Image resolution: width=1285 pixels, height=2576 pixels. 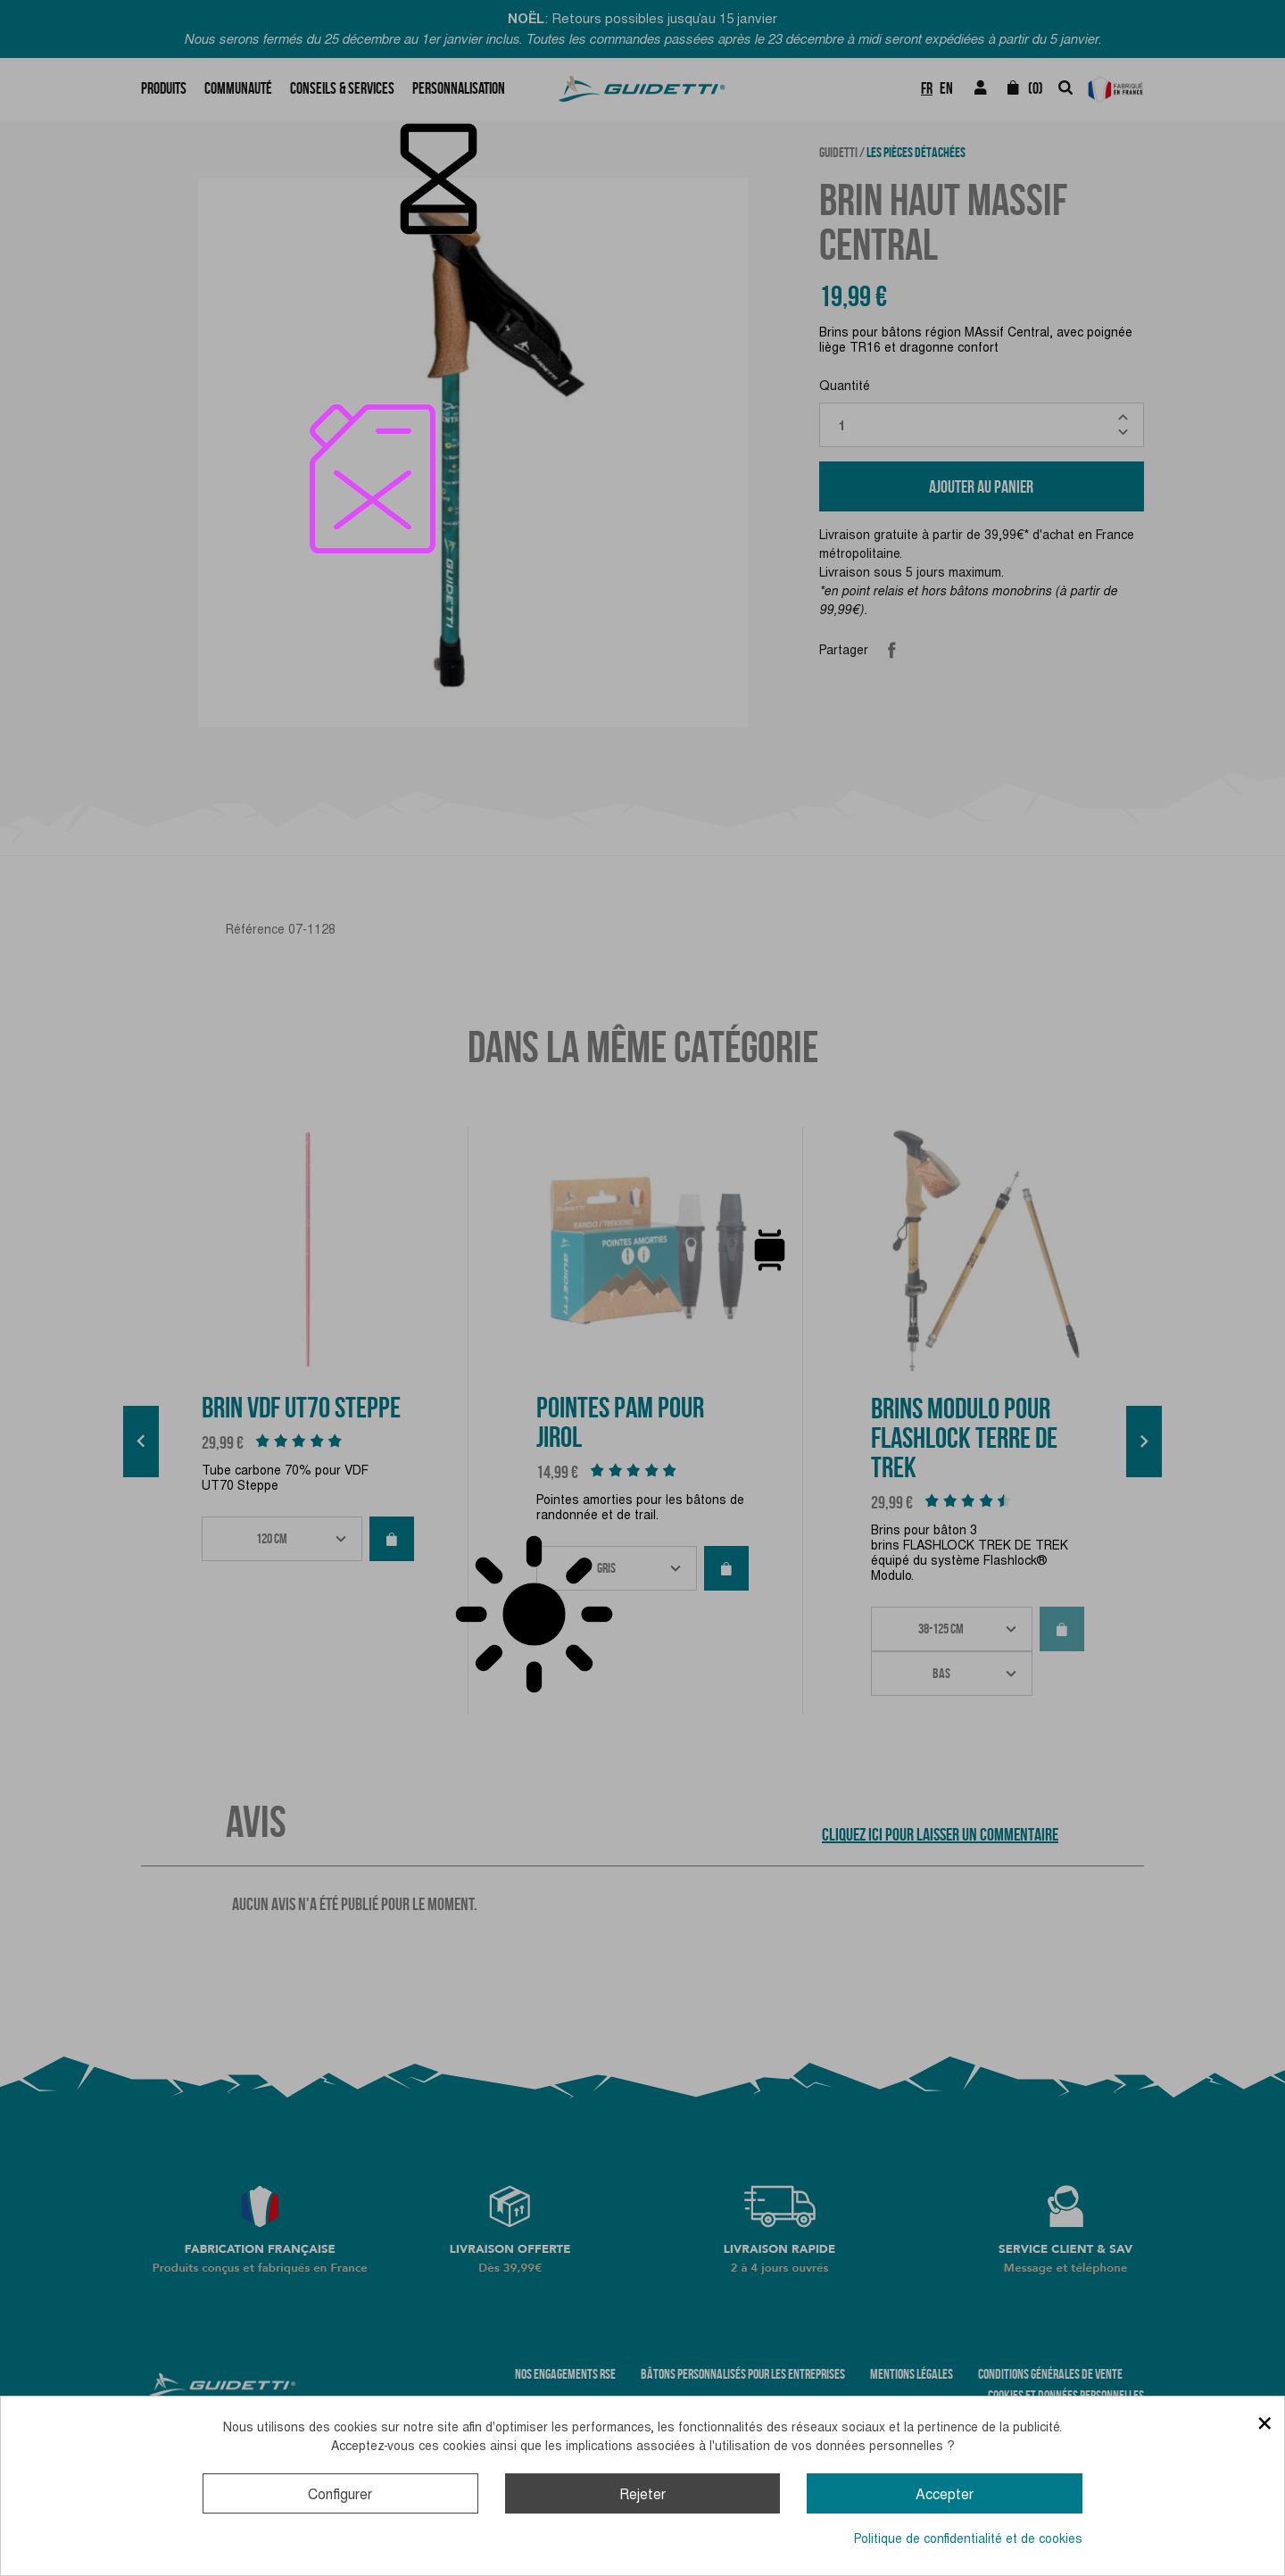 I want to click on switch to light mode, so click(x=534, y=1614).